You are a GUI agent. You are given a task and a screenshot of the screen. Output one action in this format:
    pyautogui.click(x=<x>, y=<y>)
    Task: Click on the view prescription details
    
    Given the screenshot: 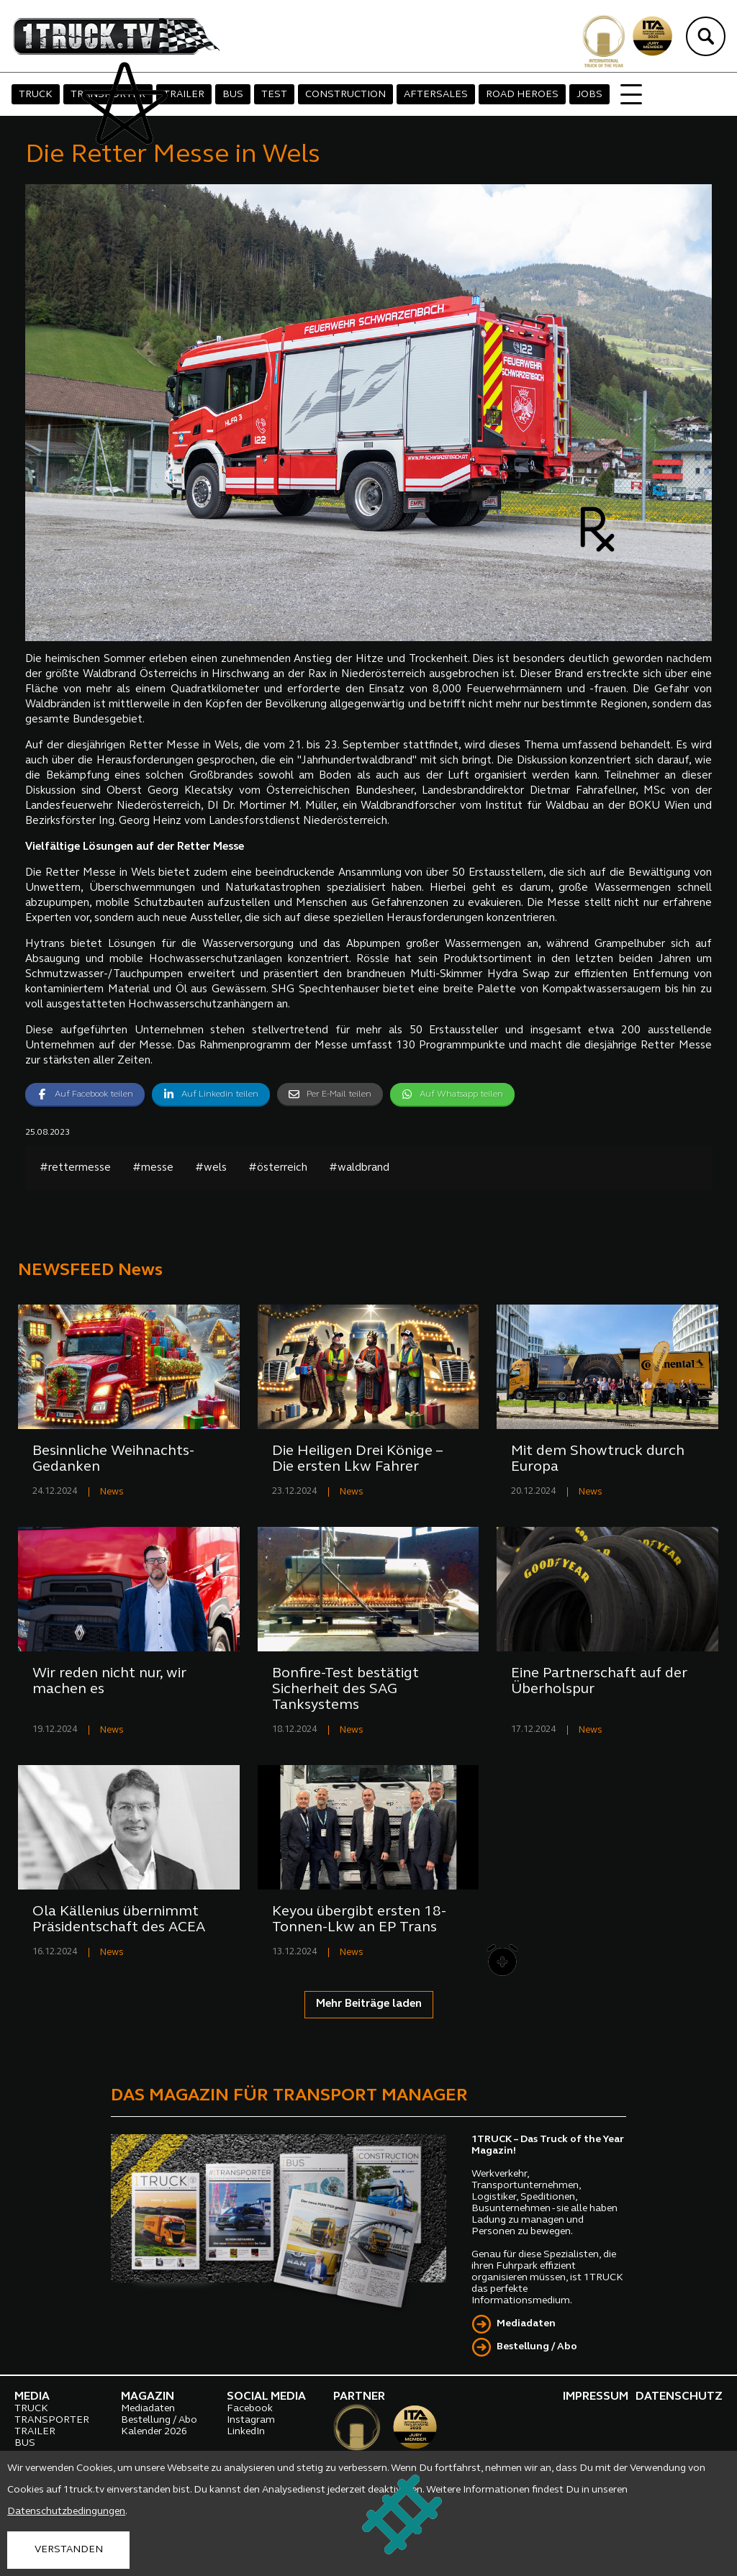 What is the action you would take?
    pyautogui.click(x=596, y=529)
    